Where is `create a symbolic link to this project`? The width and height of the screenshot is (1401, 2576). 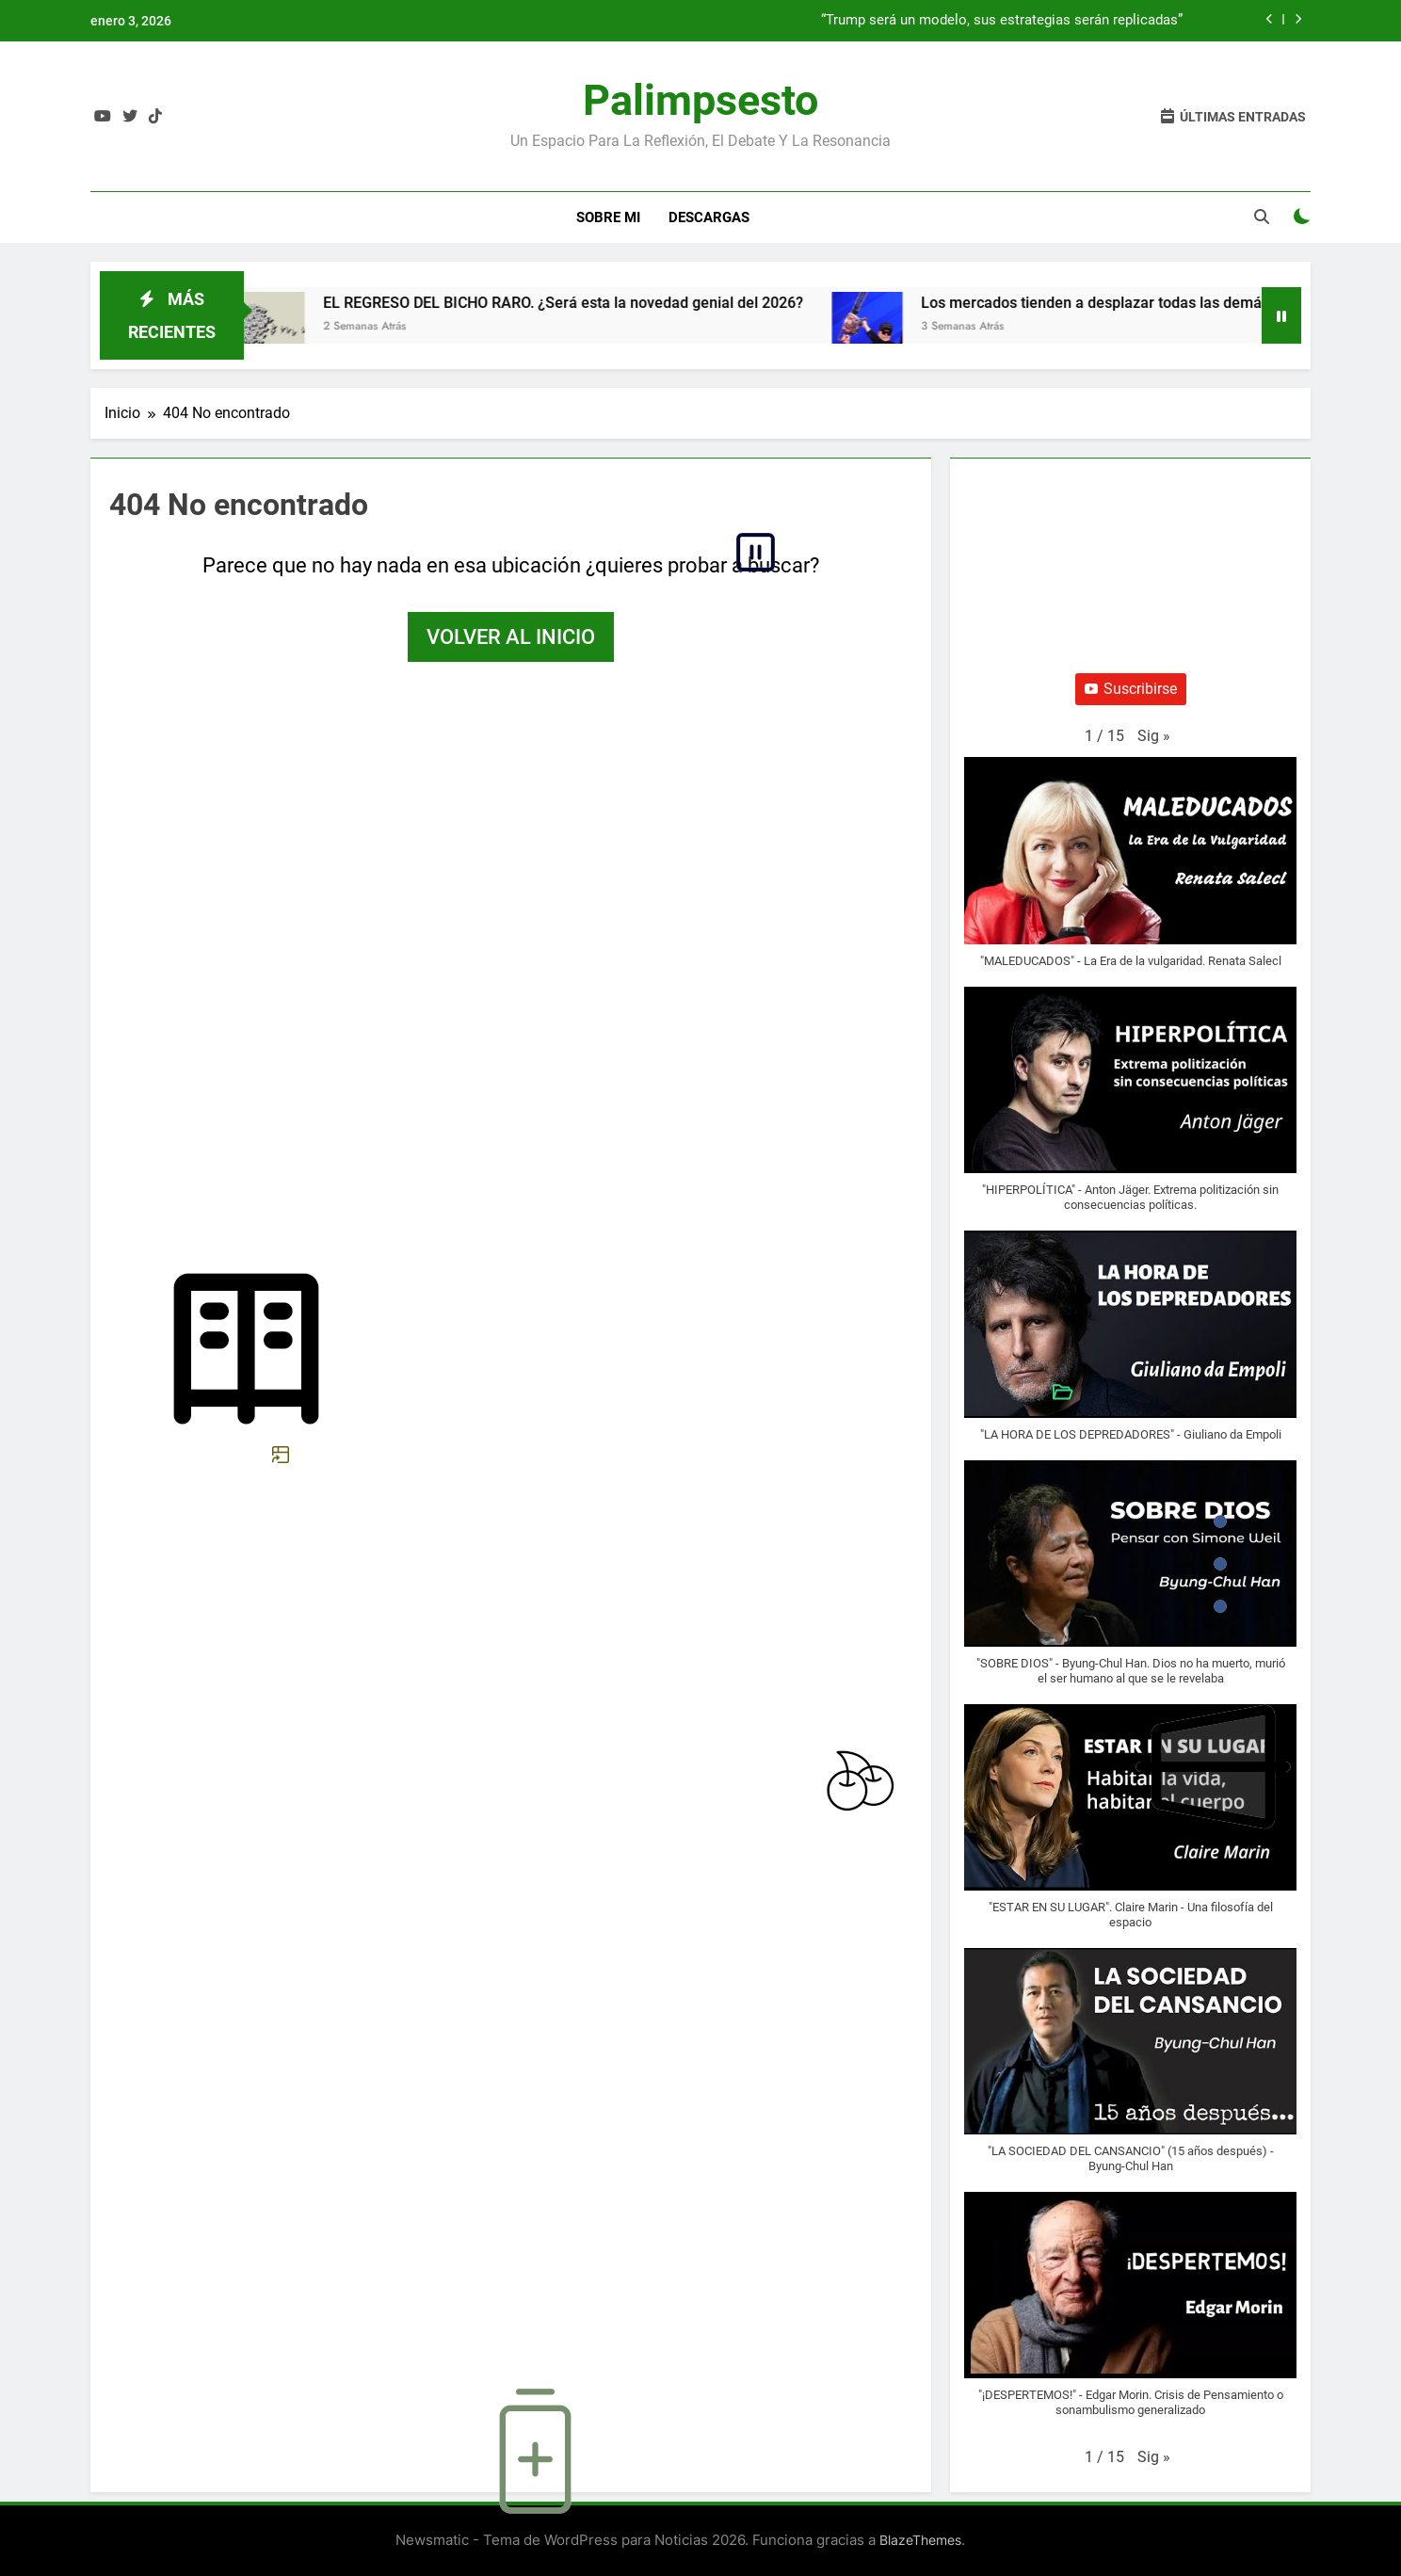
create a symbolic link to this project is located at coordinates (281, 1455).